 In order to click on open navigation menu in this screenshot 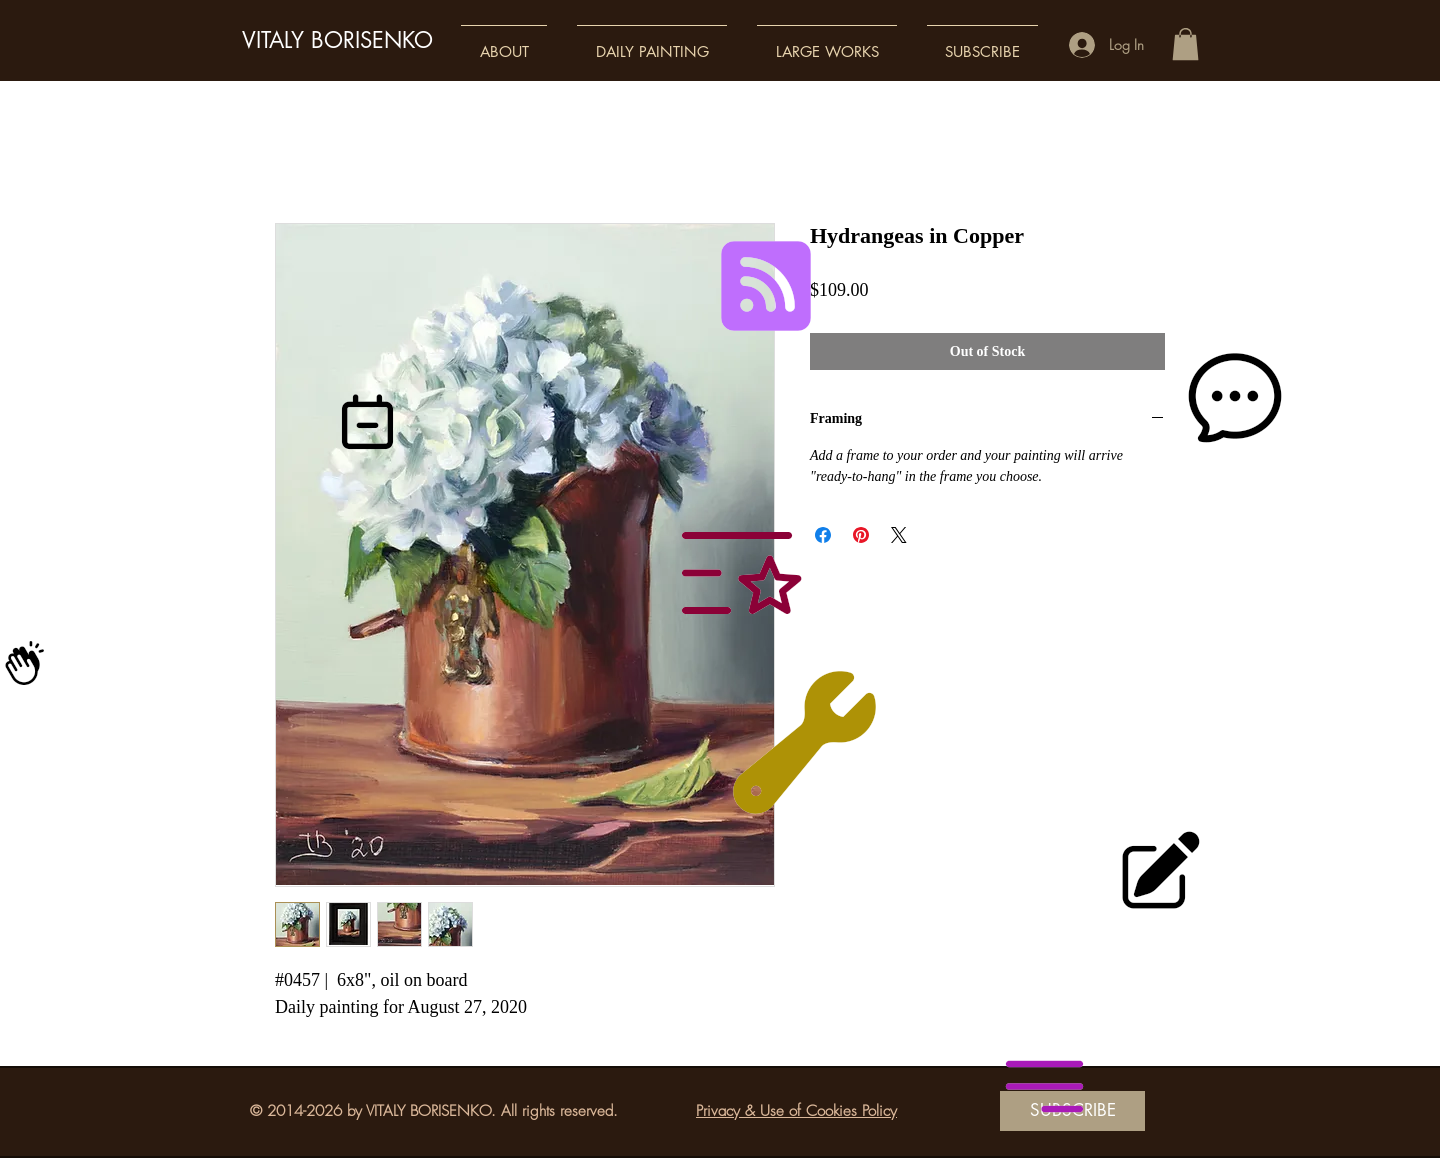, I will do `click(1044, 1086)`.